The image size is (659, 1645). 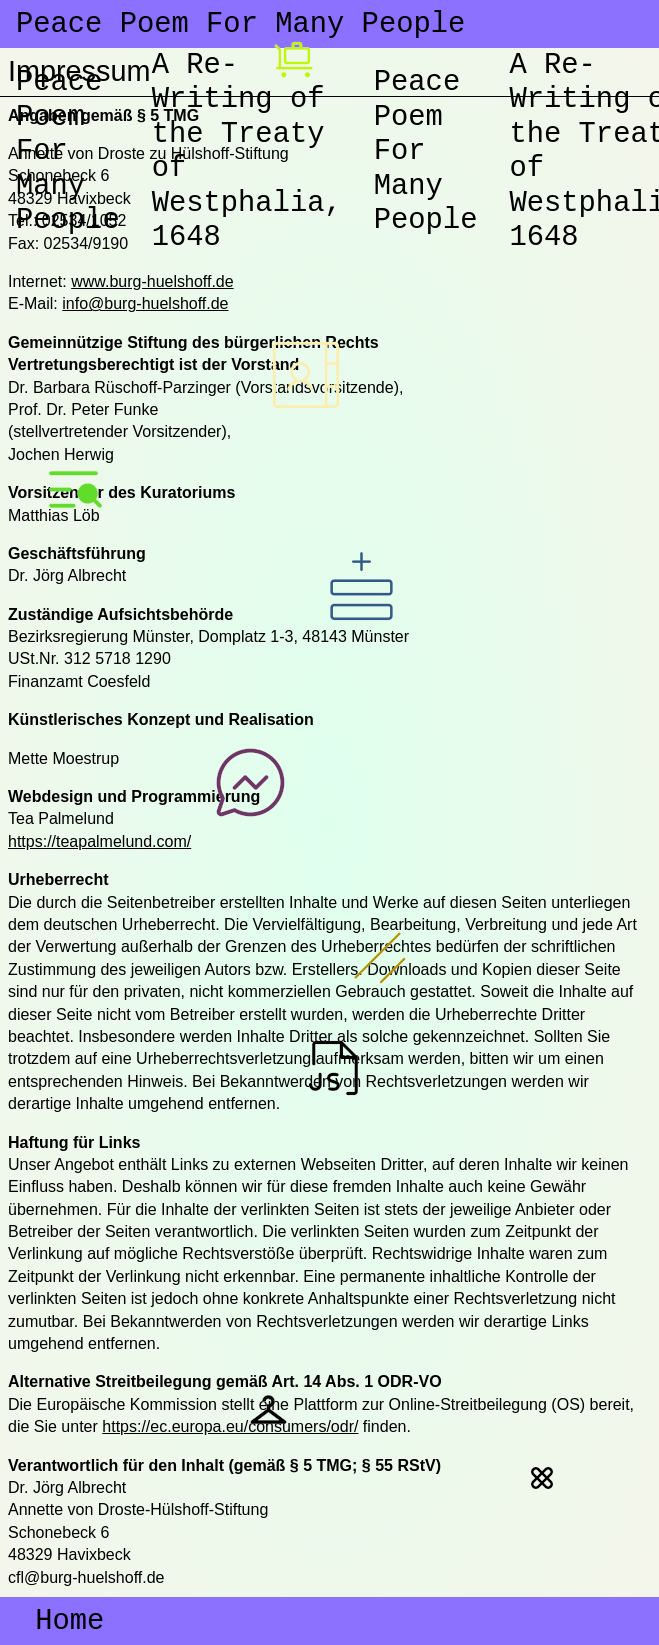 What do you see at coordinates (268, 1409) in the screenshot?
I see `access wardrobe or clothing options` at bounding box center [268, 1409].